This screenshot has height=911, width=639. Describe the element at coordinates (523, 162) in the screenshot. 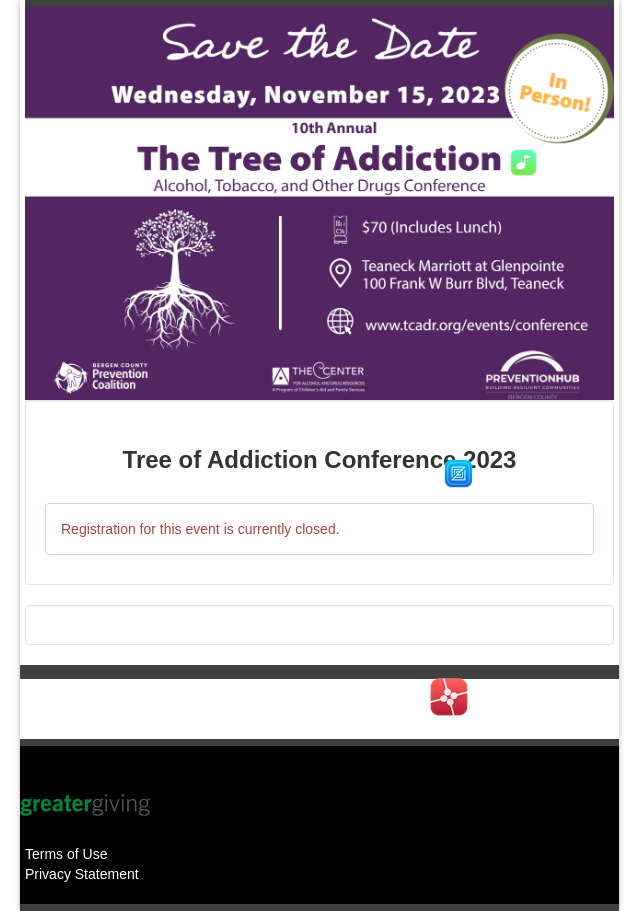

I see `open juk music player app` at that location.